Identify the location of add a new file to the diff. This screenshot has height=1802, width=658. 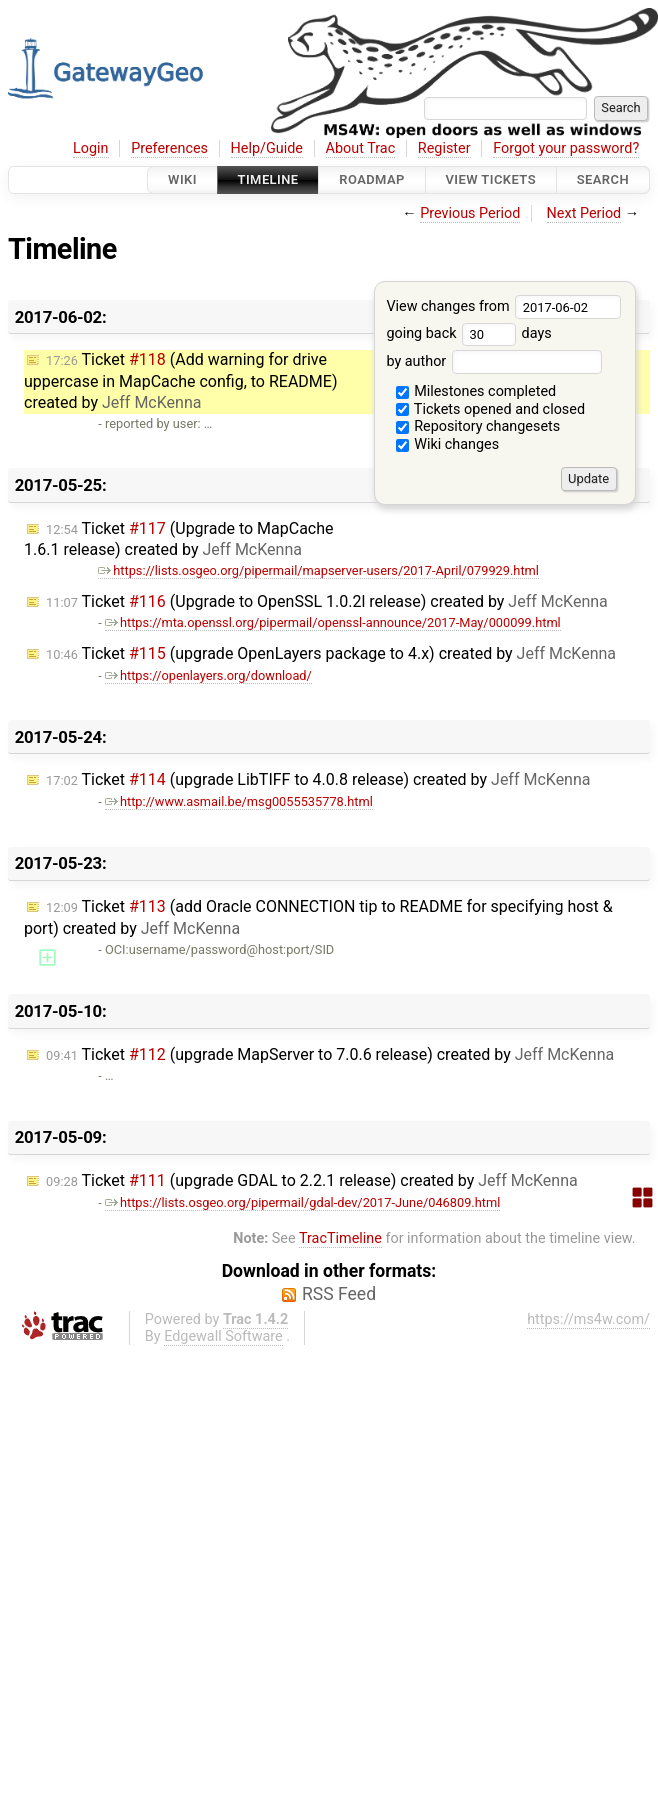
(47, 957).